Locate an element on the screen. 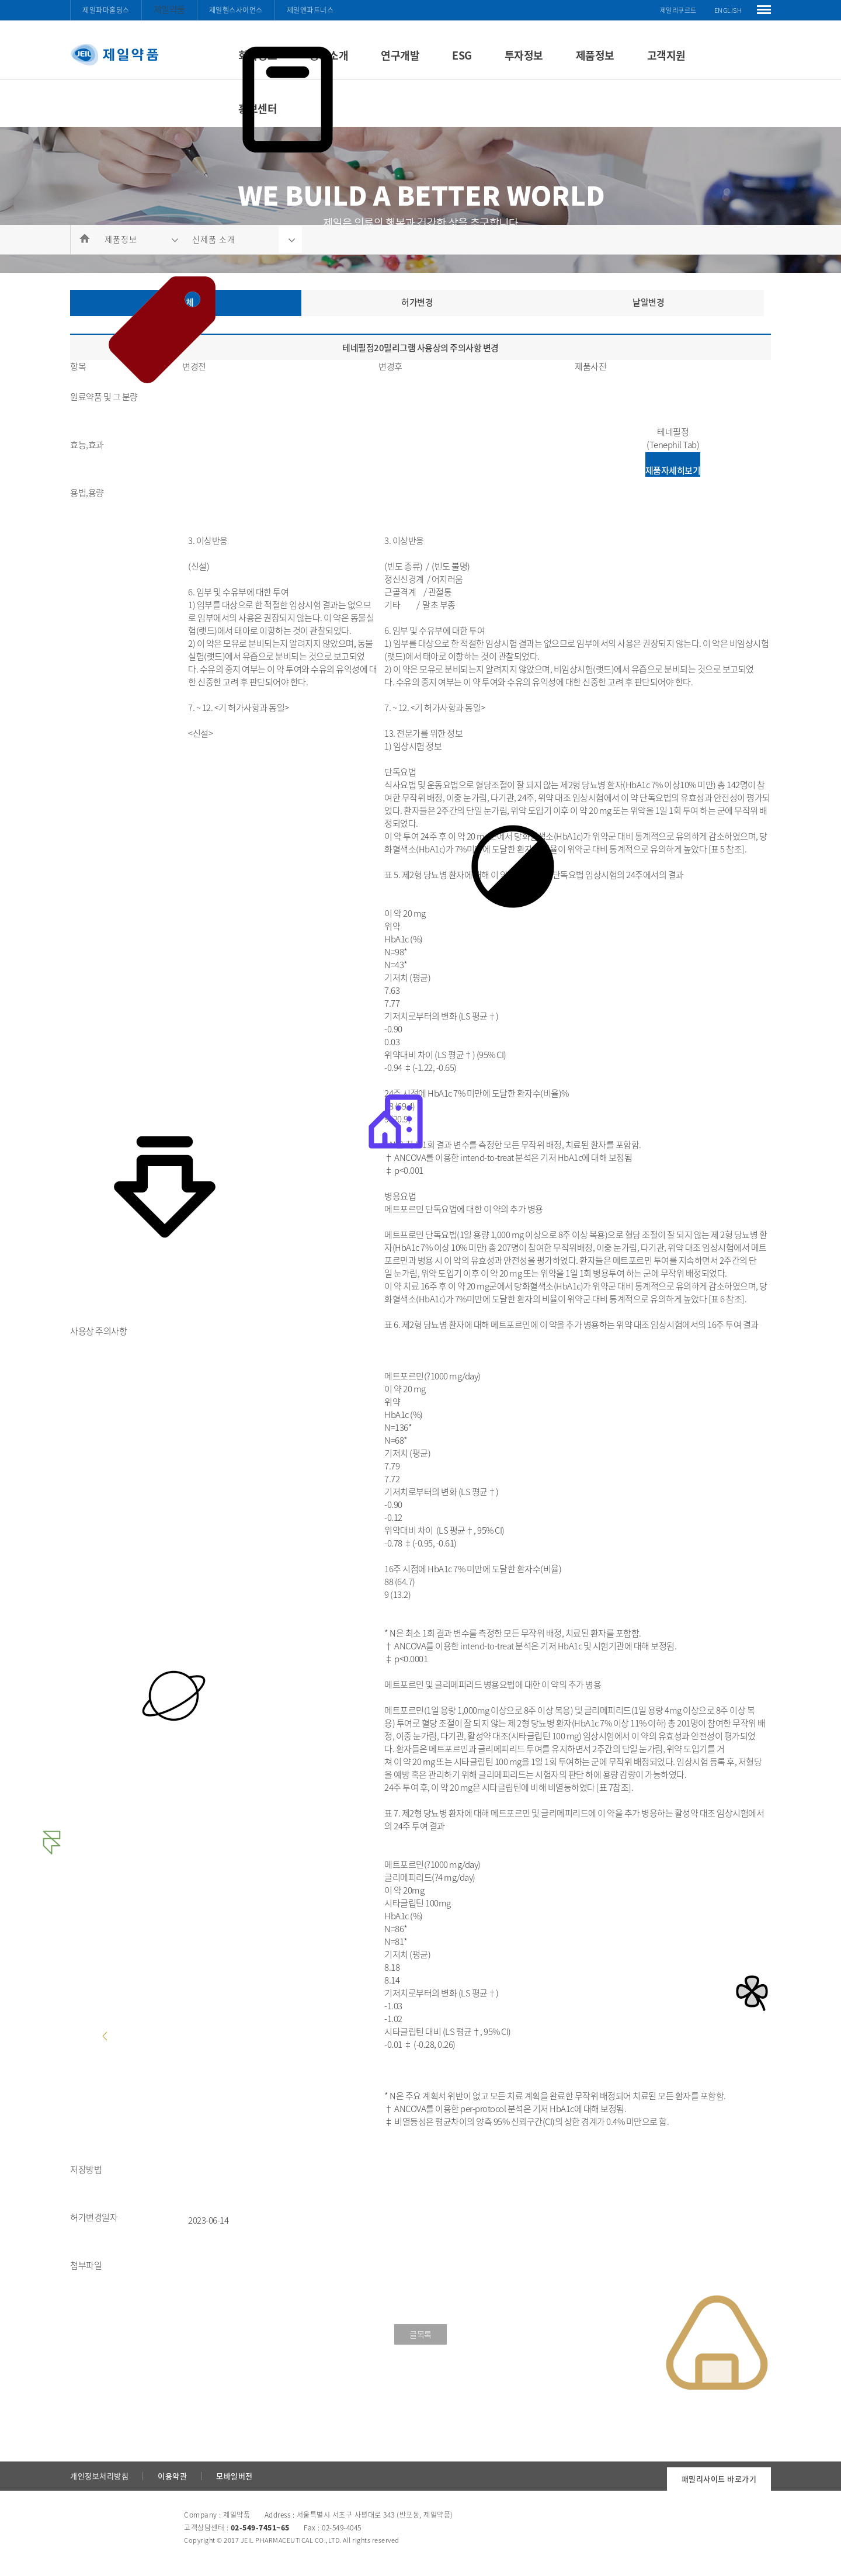 Image resolution: width=841 pixels, height=2576 pixels. access japanese food or sushi category is located at coordinates (717, 2342).